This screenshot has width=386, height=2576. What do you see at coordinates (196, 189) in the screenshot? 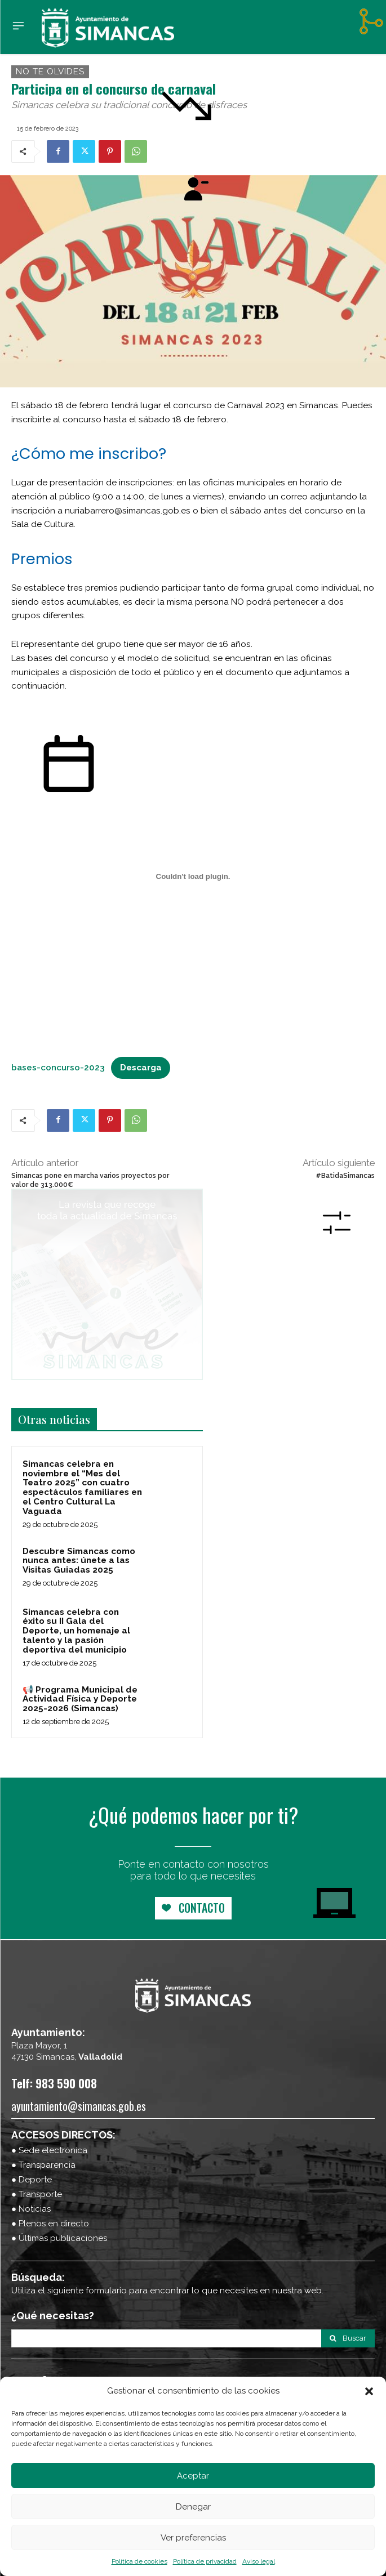
I see `remove a contact or friend` at bounding box center [196, 189].